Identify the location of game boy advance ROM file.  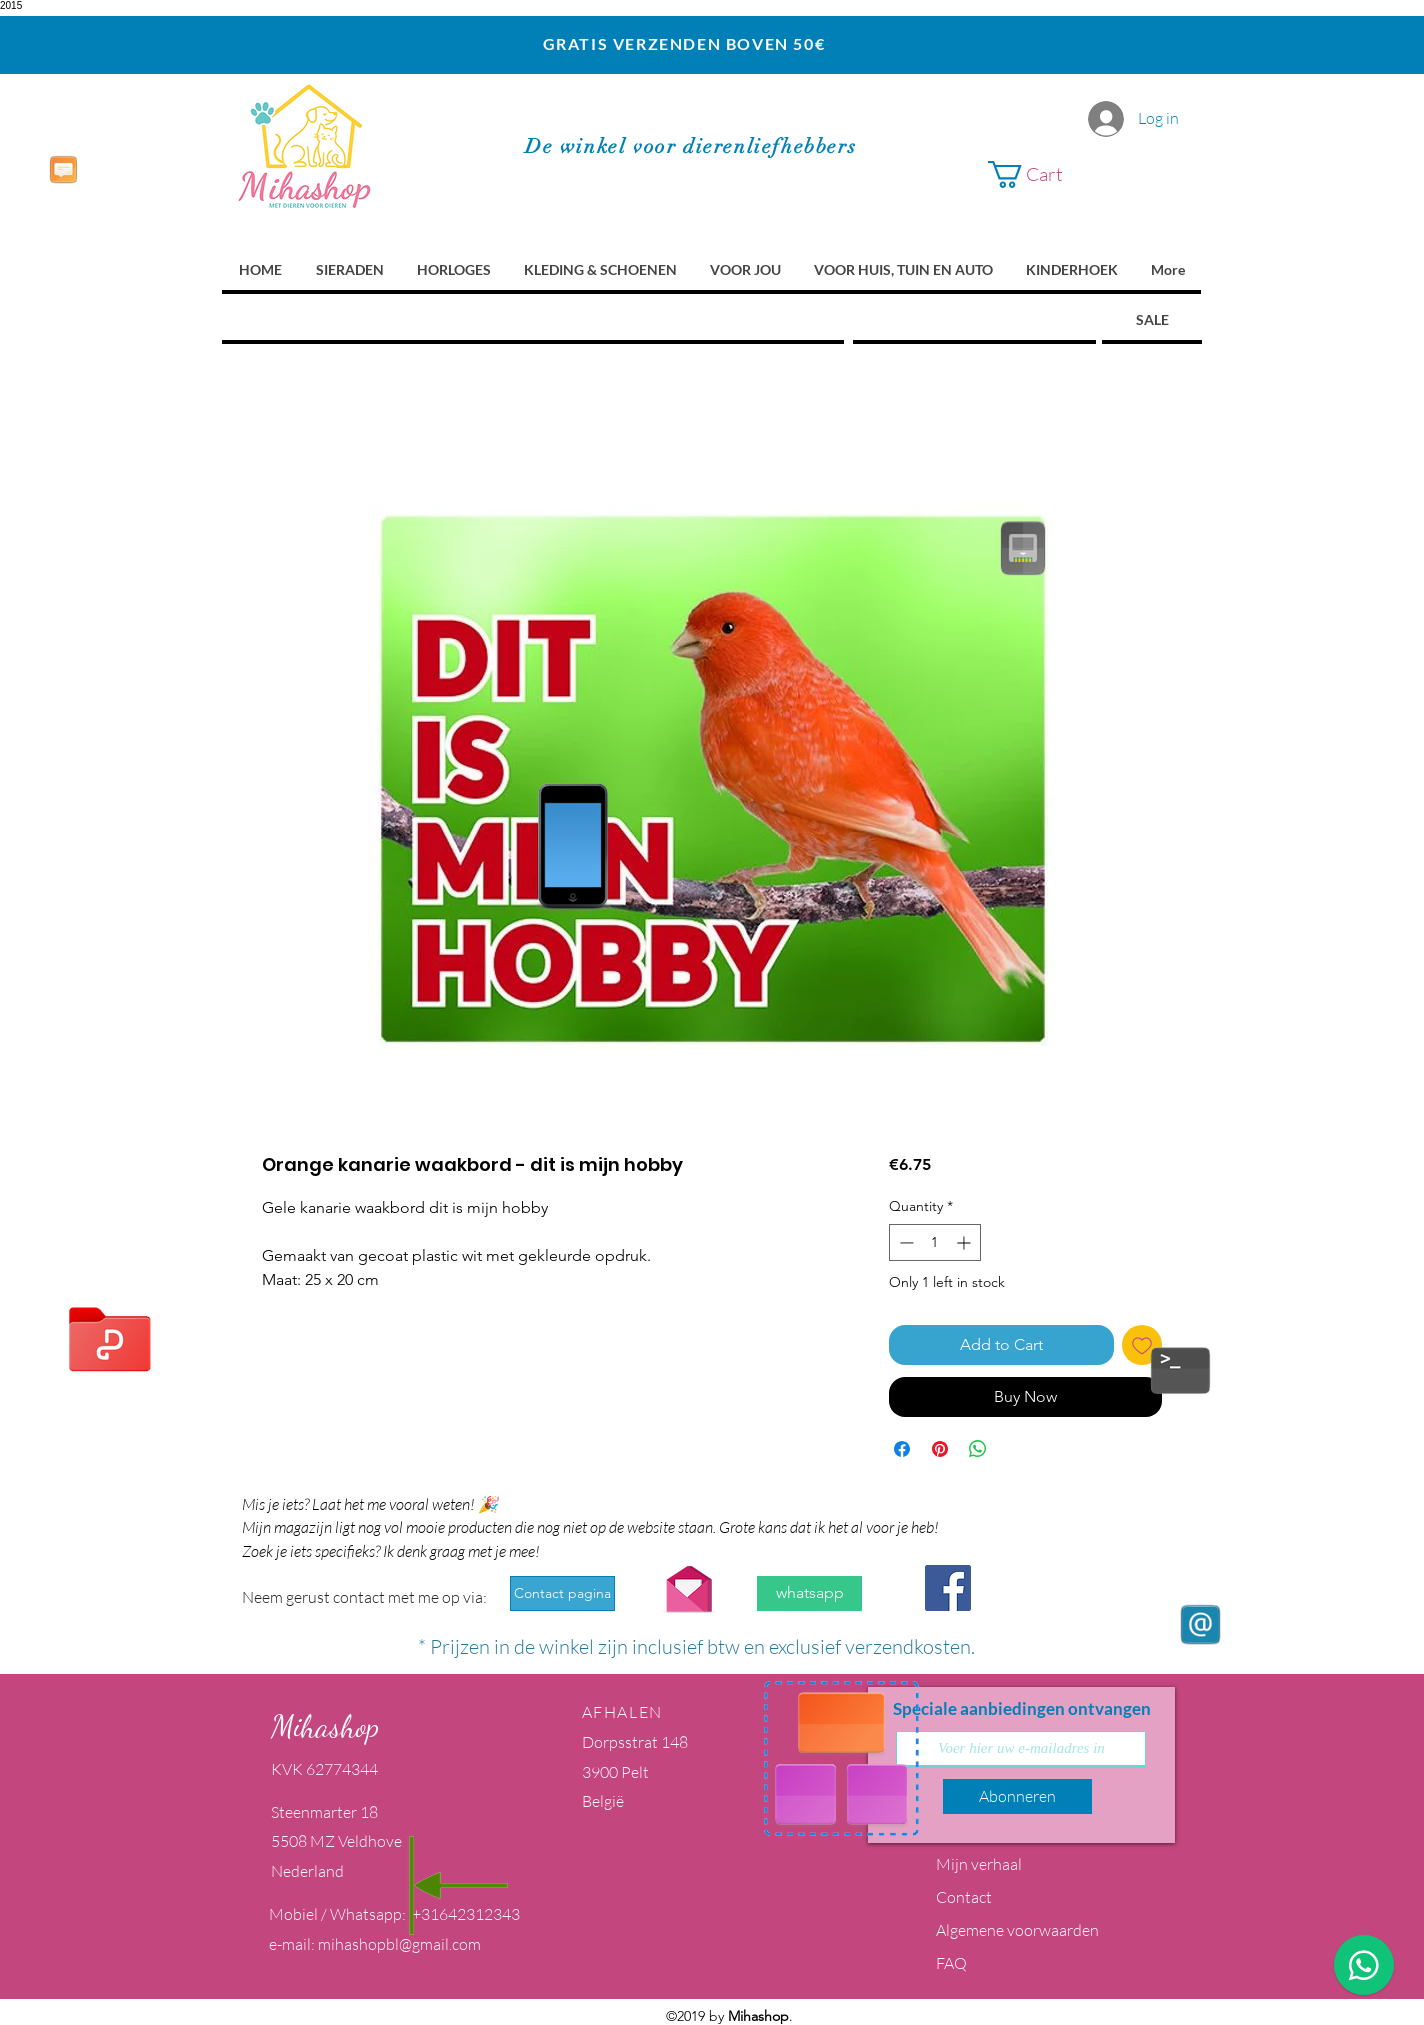
(1023, 548).